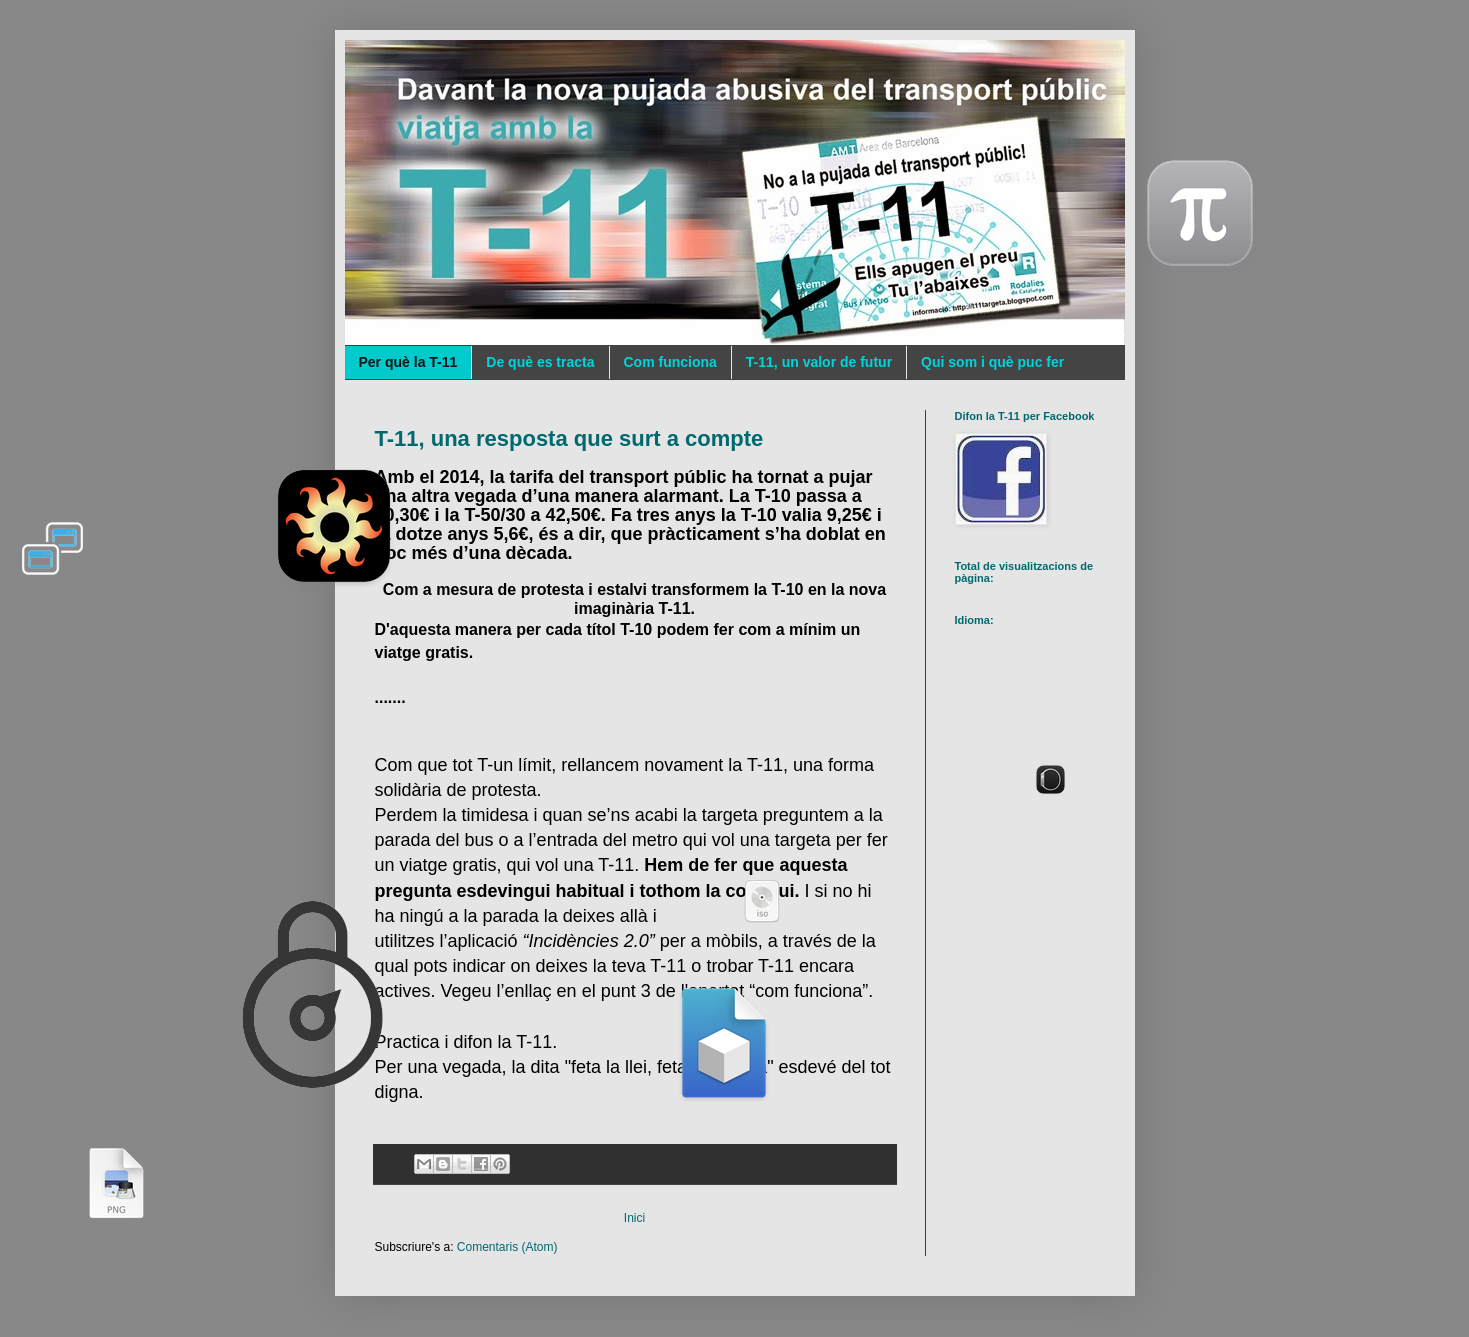  I want to click on duplicate display mode enabled, so click(52, 548).